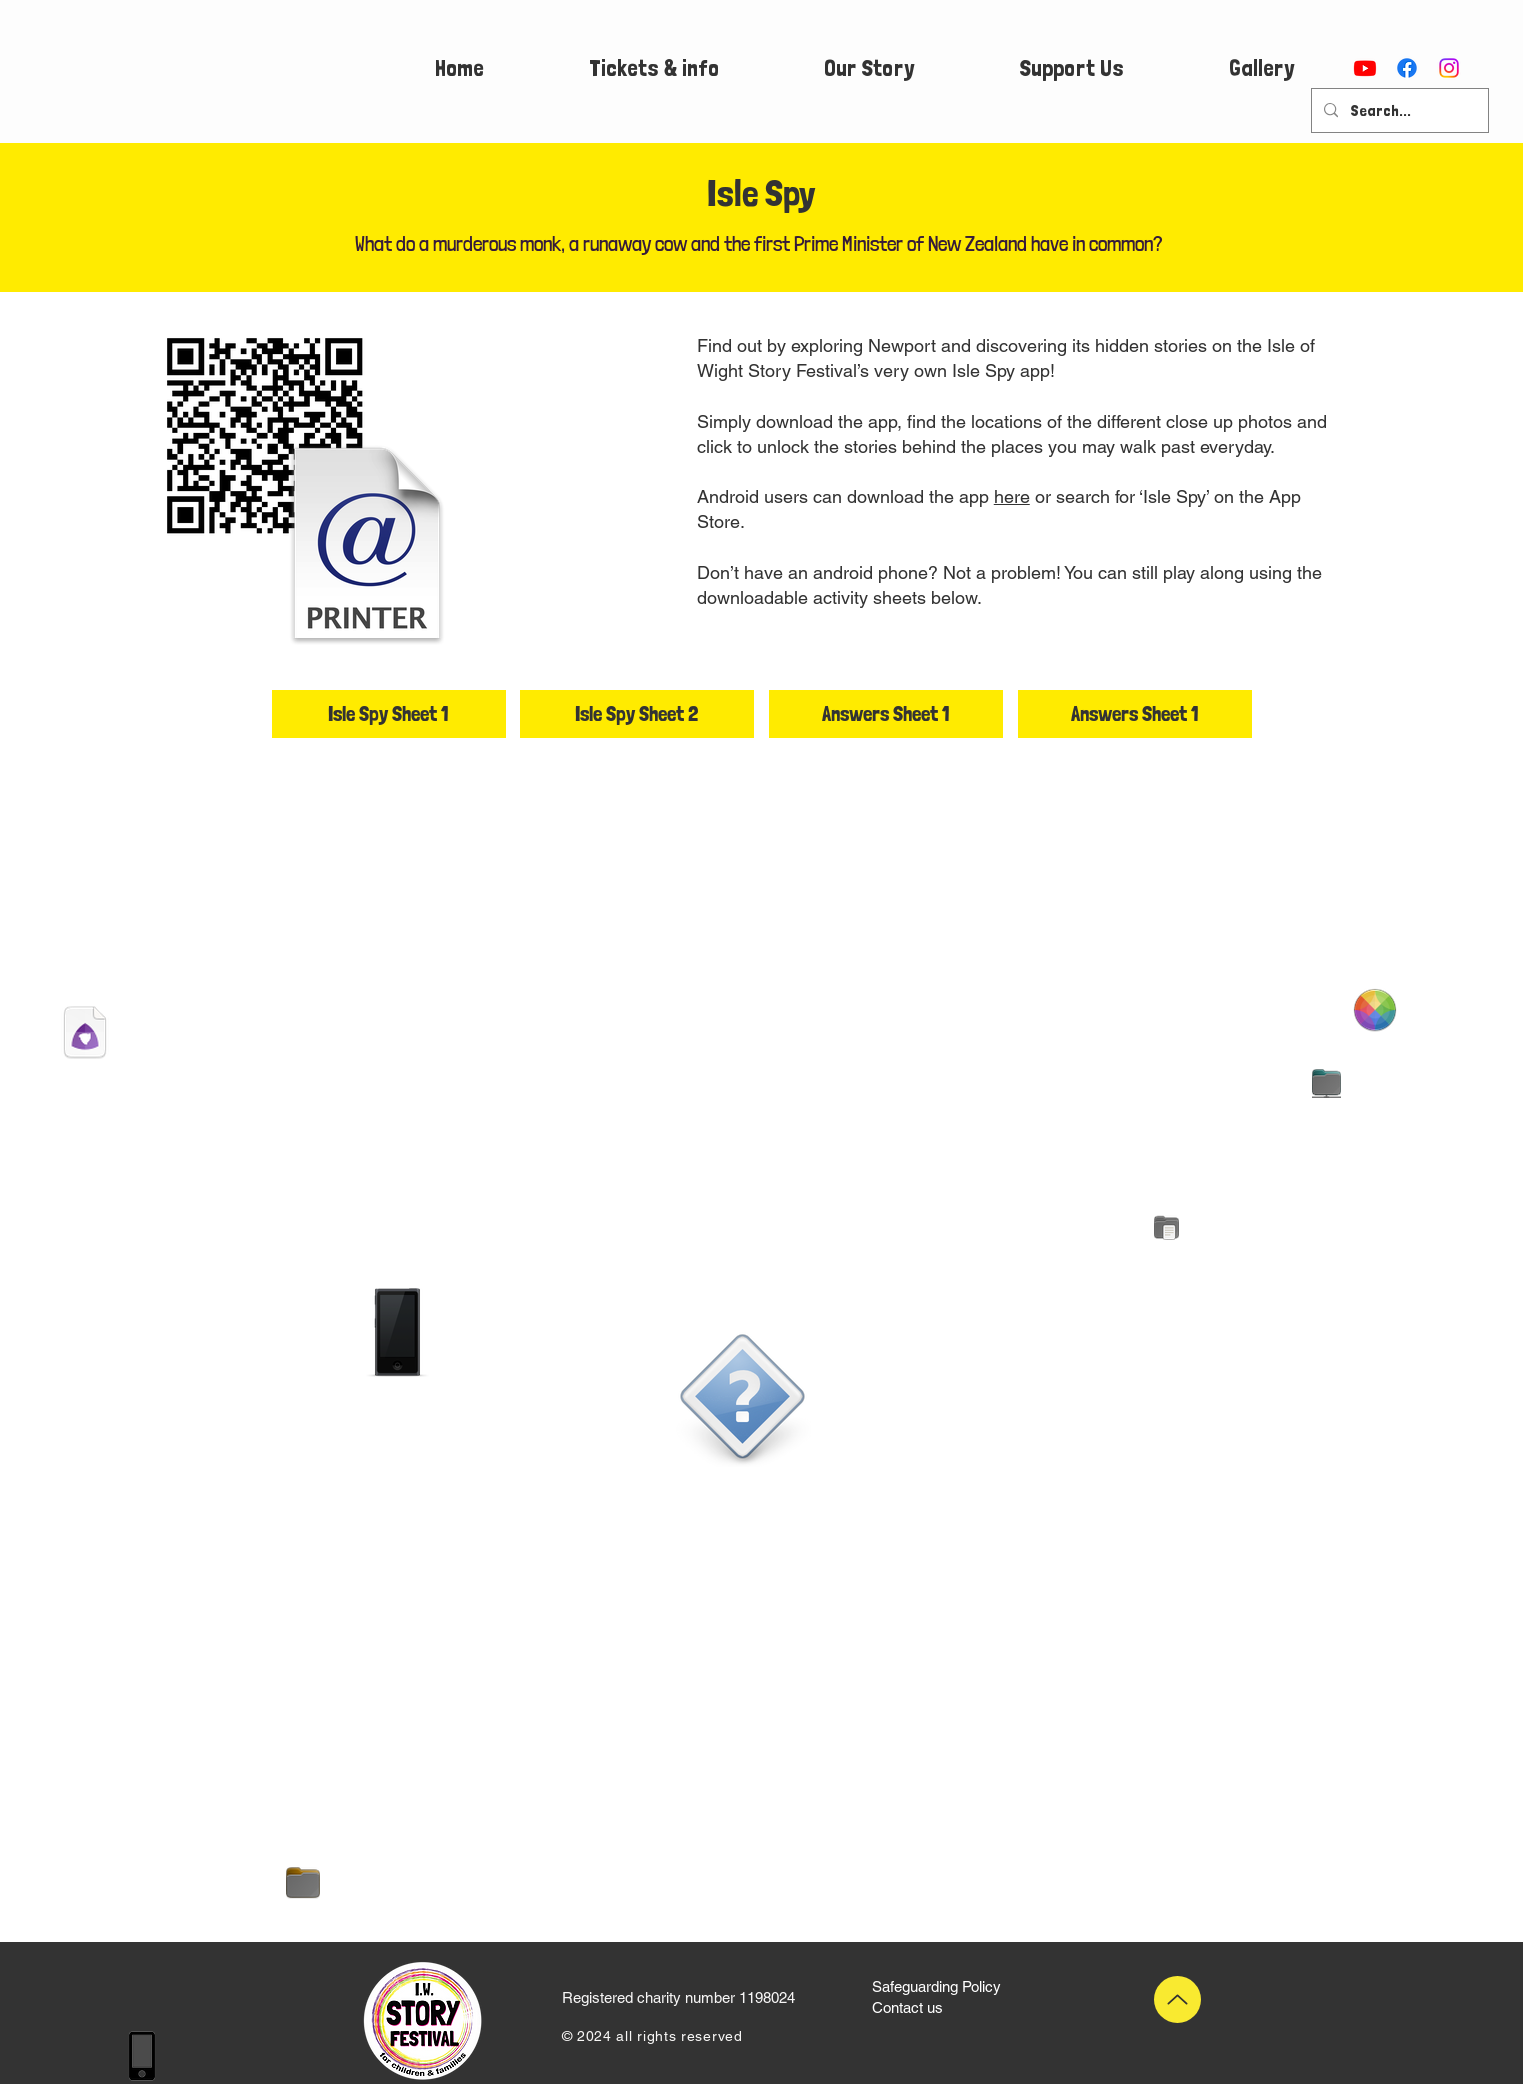  I want to click on open a document from file browser, so click(1166, 1227).